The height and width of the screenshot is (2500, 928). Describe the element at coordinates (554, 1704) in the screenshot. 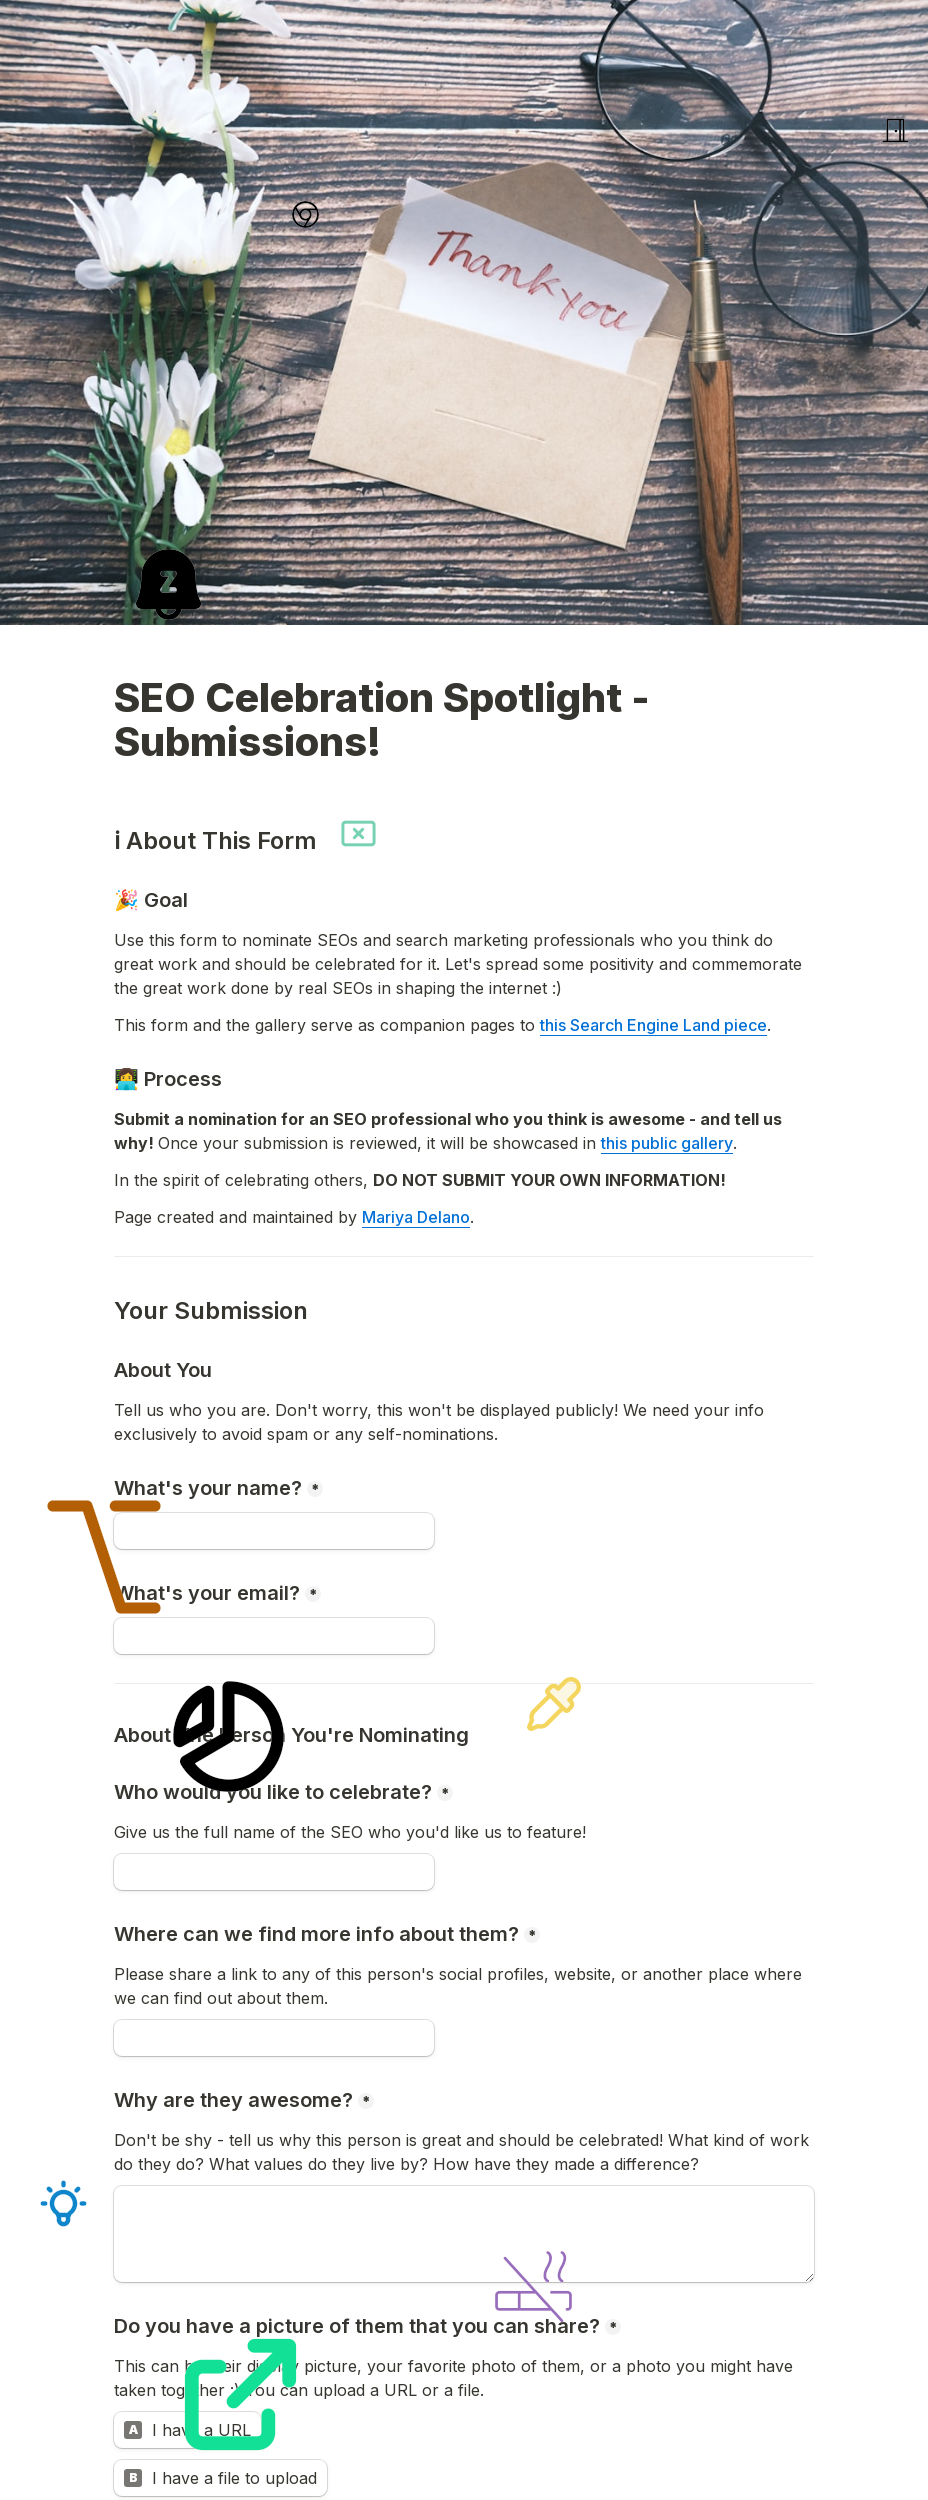

I see `pick a color from the canvas` at that location.